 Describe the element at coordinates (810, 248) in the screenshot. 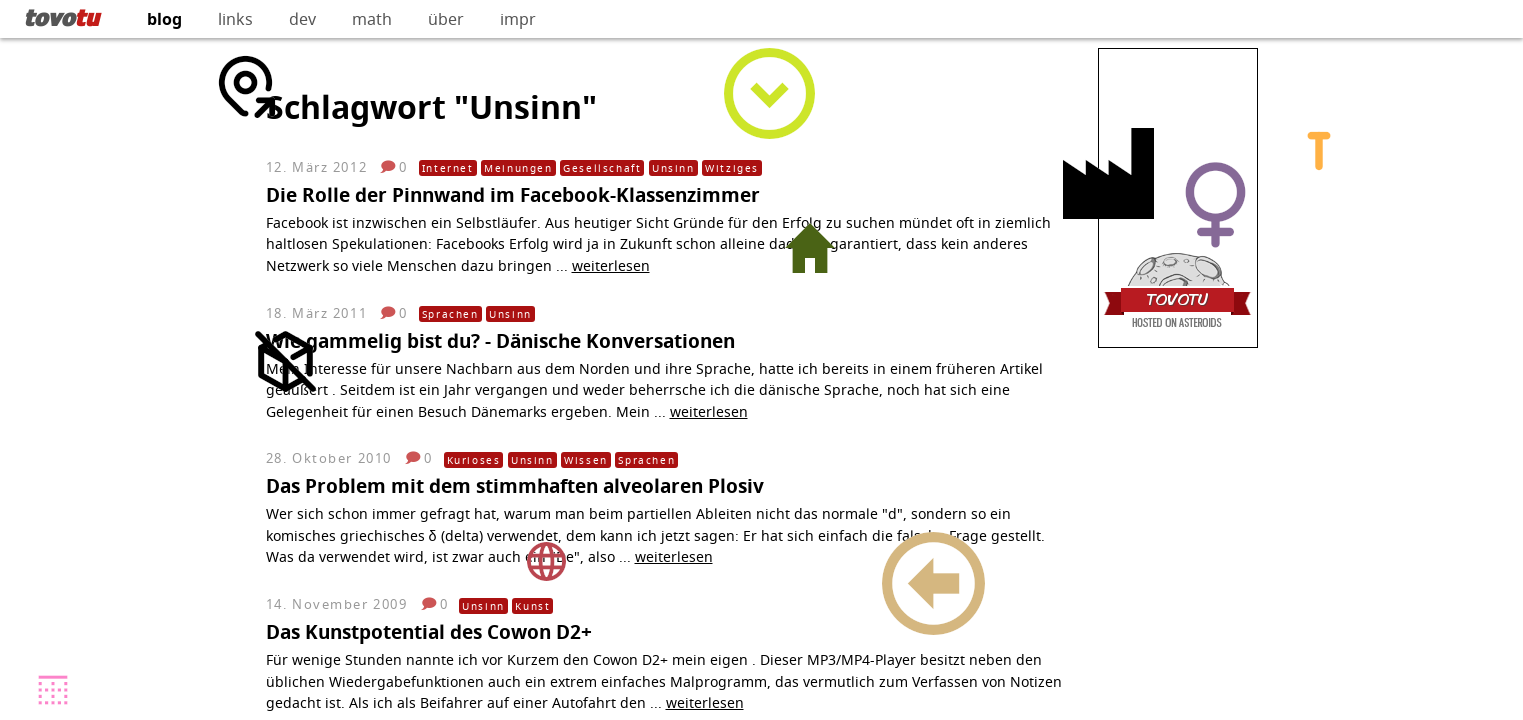

I see `navigate to the home screen` at that location.